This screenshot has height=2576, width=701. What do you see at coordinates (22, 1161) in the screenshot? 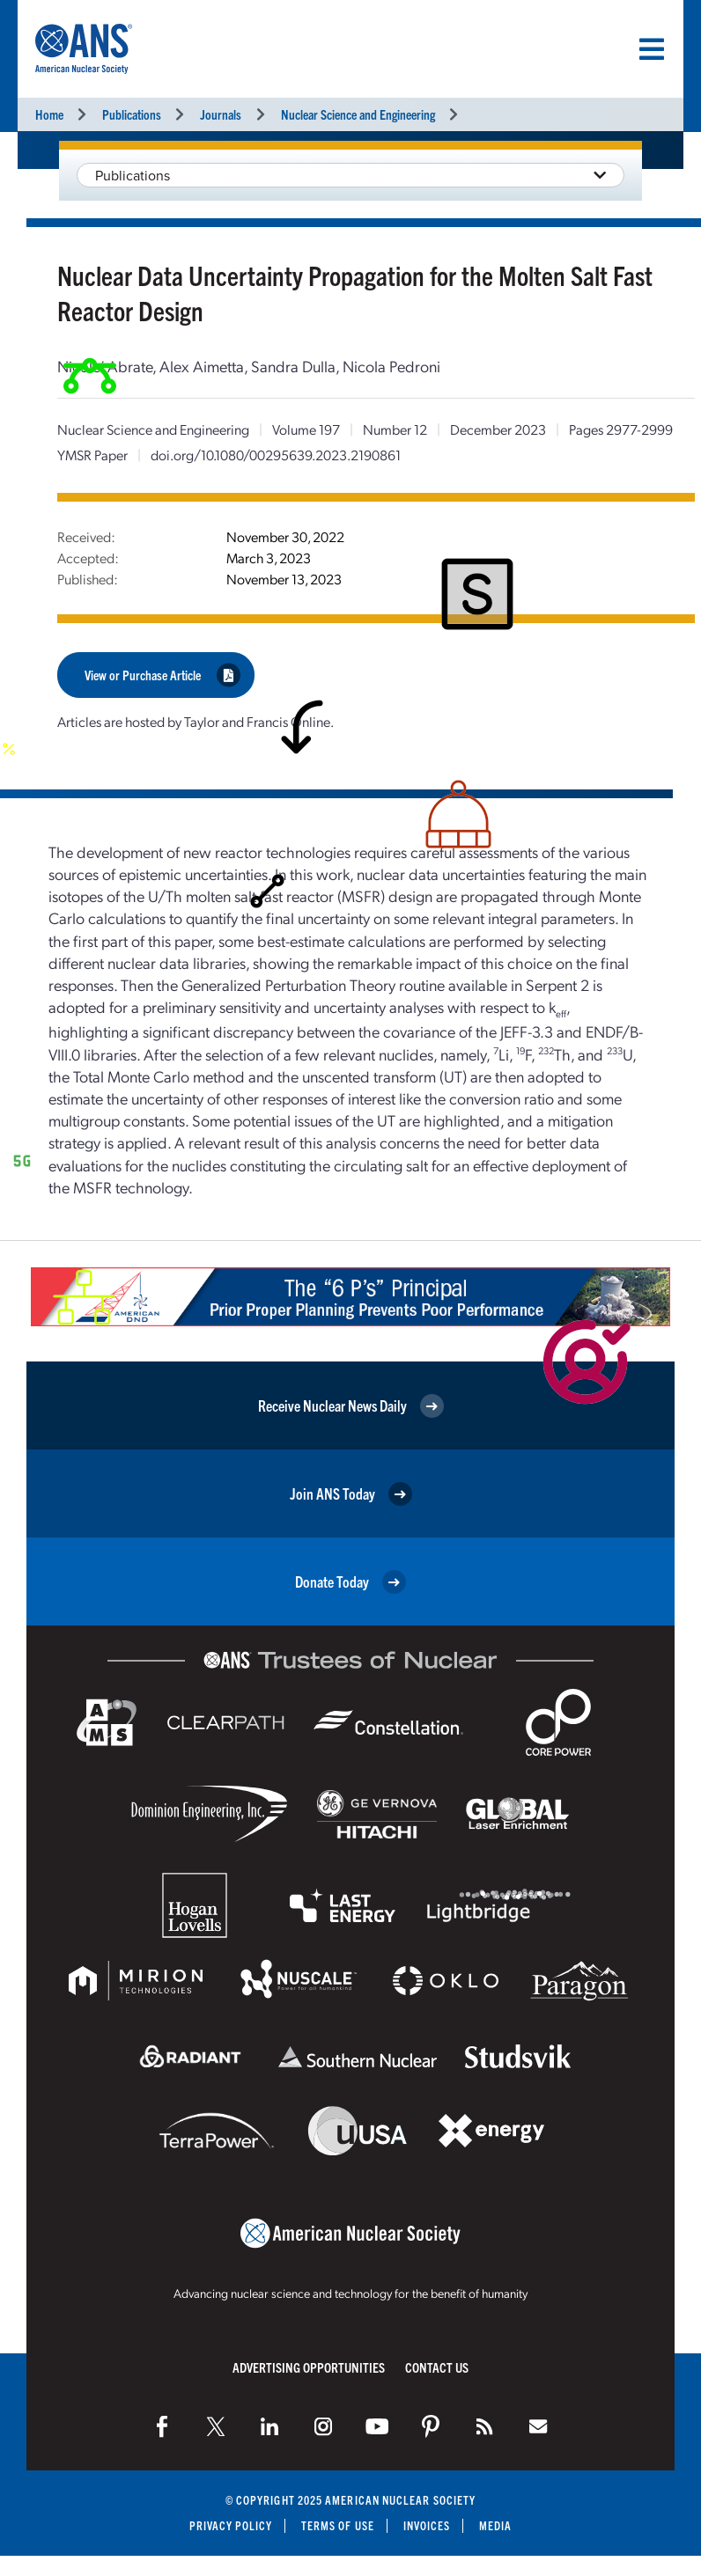
I see `indicates 5G network connectivity status` at bounding box center [22, 1161].